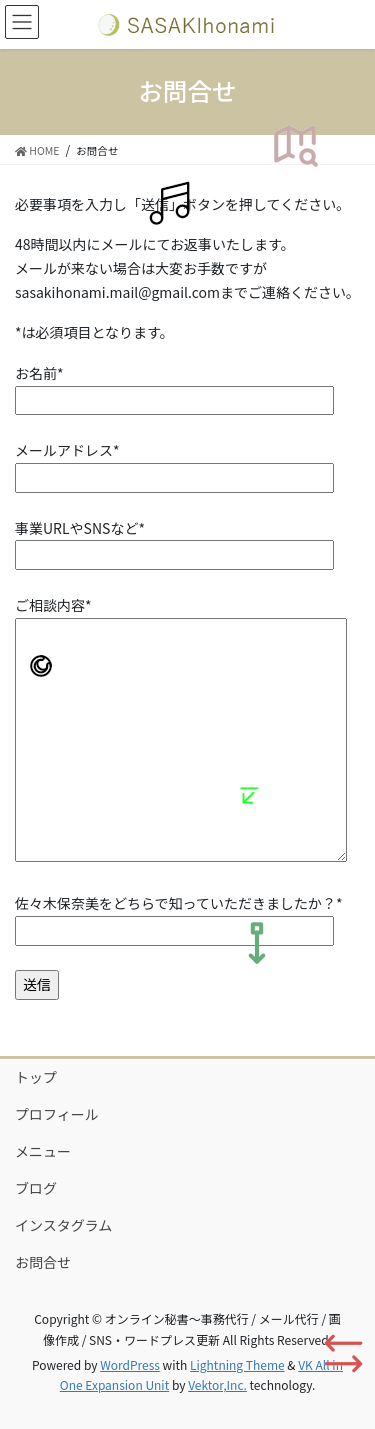  I want to click on open Cinema 4D application, so click(41, 666).